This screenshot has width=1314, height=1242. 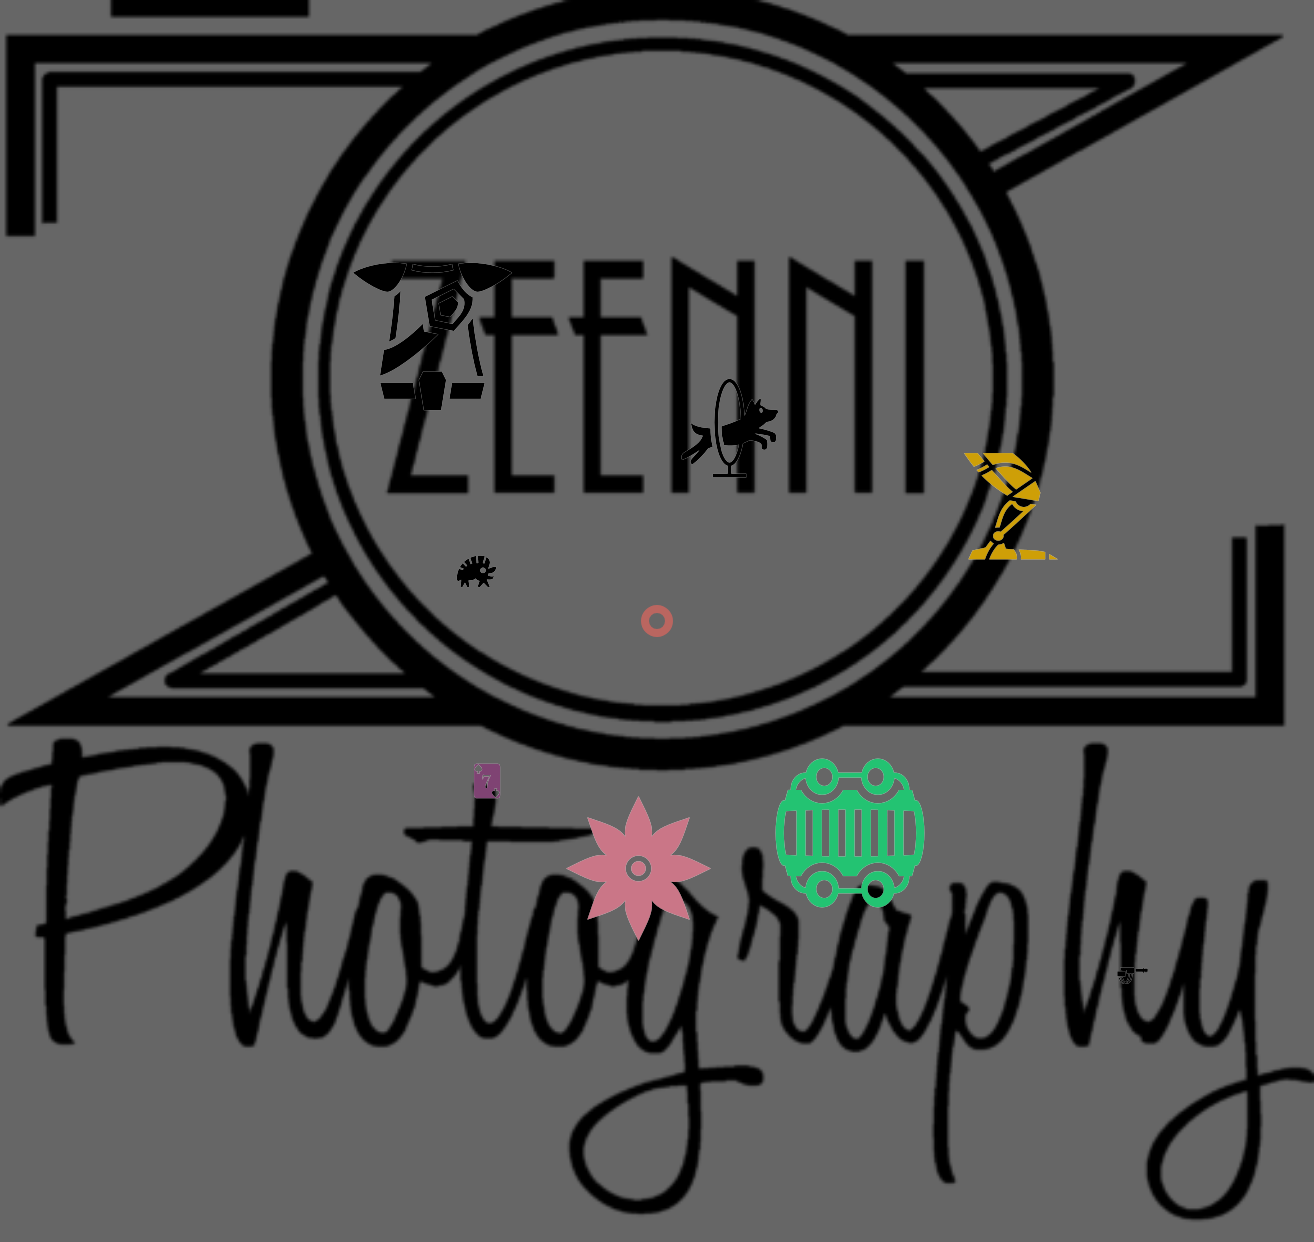 I want to click on access pet training or agility games, so click(x=729, y=427).